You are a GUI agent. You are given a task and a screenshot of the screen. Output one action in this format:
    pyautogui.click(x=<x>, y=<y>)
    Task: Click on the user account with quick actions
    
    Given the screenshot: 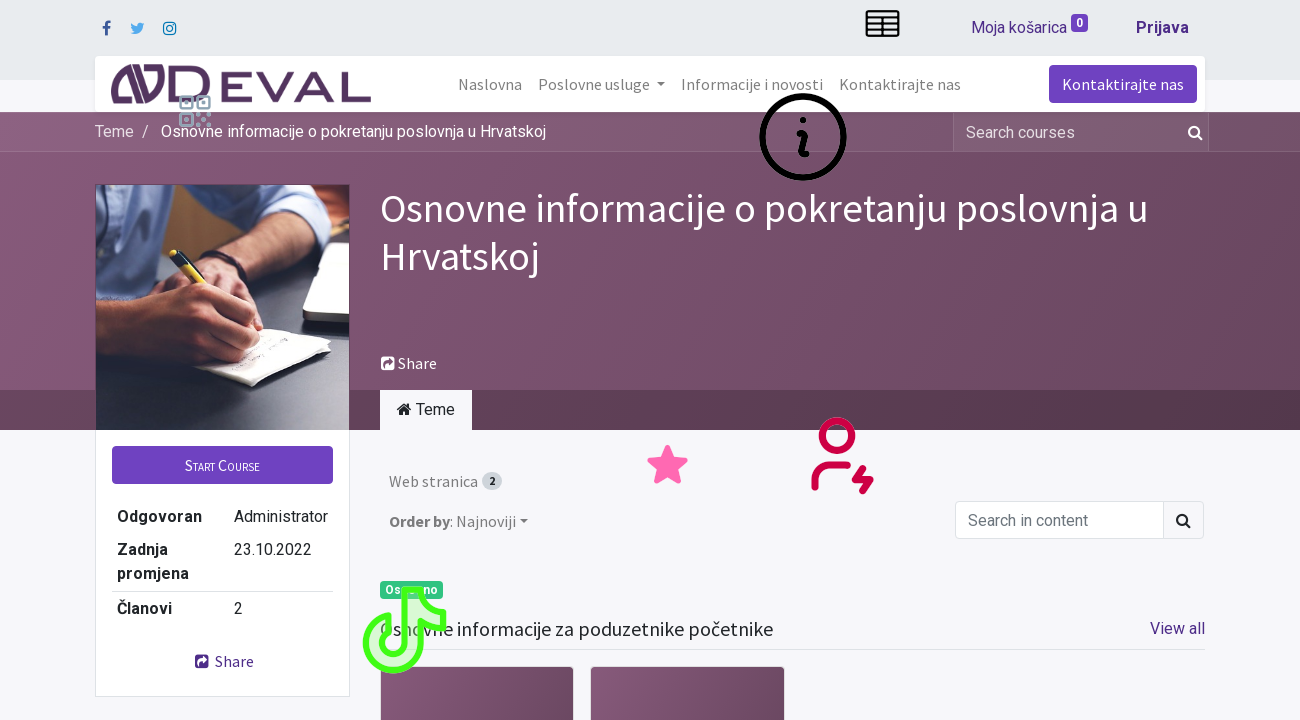 What is the action you would take?
    pyautogui.click(x=837, y=454)
    